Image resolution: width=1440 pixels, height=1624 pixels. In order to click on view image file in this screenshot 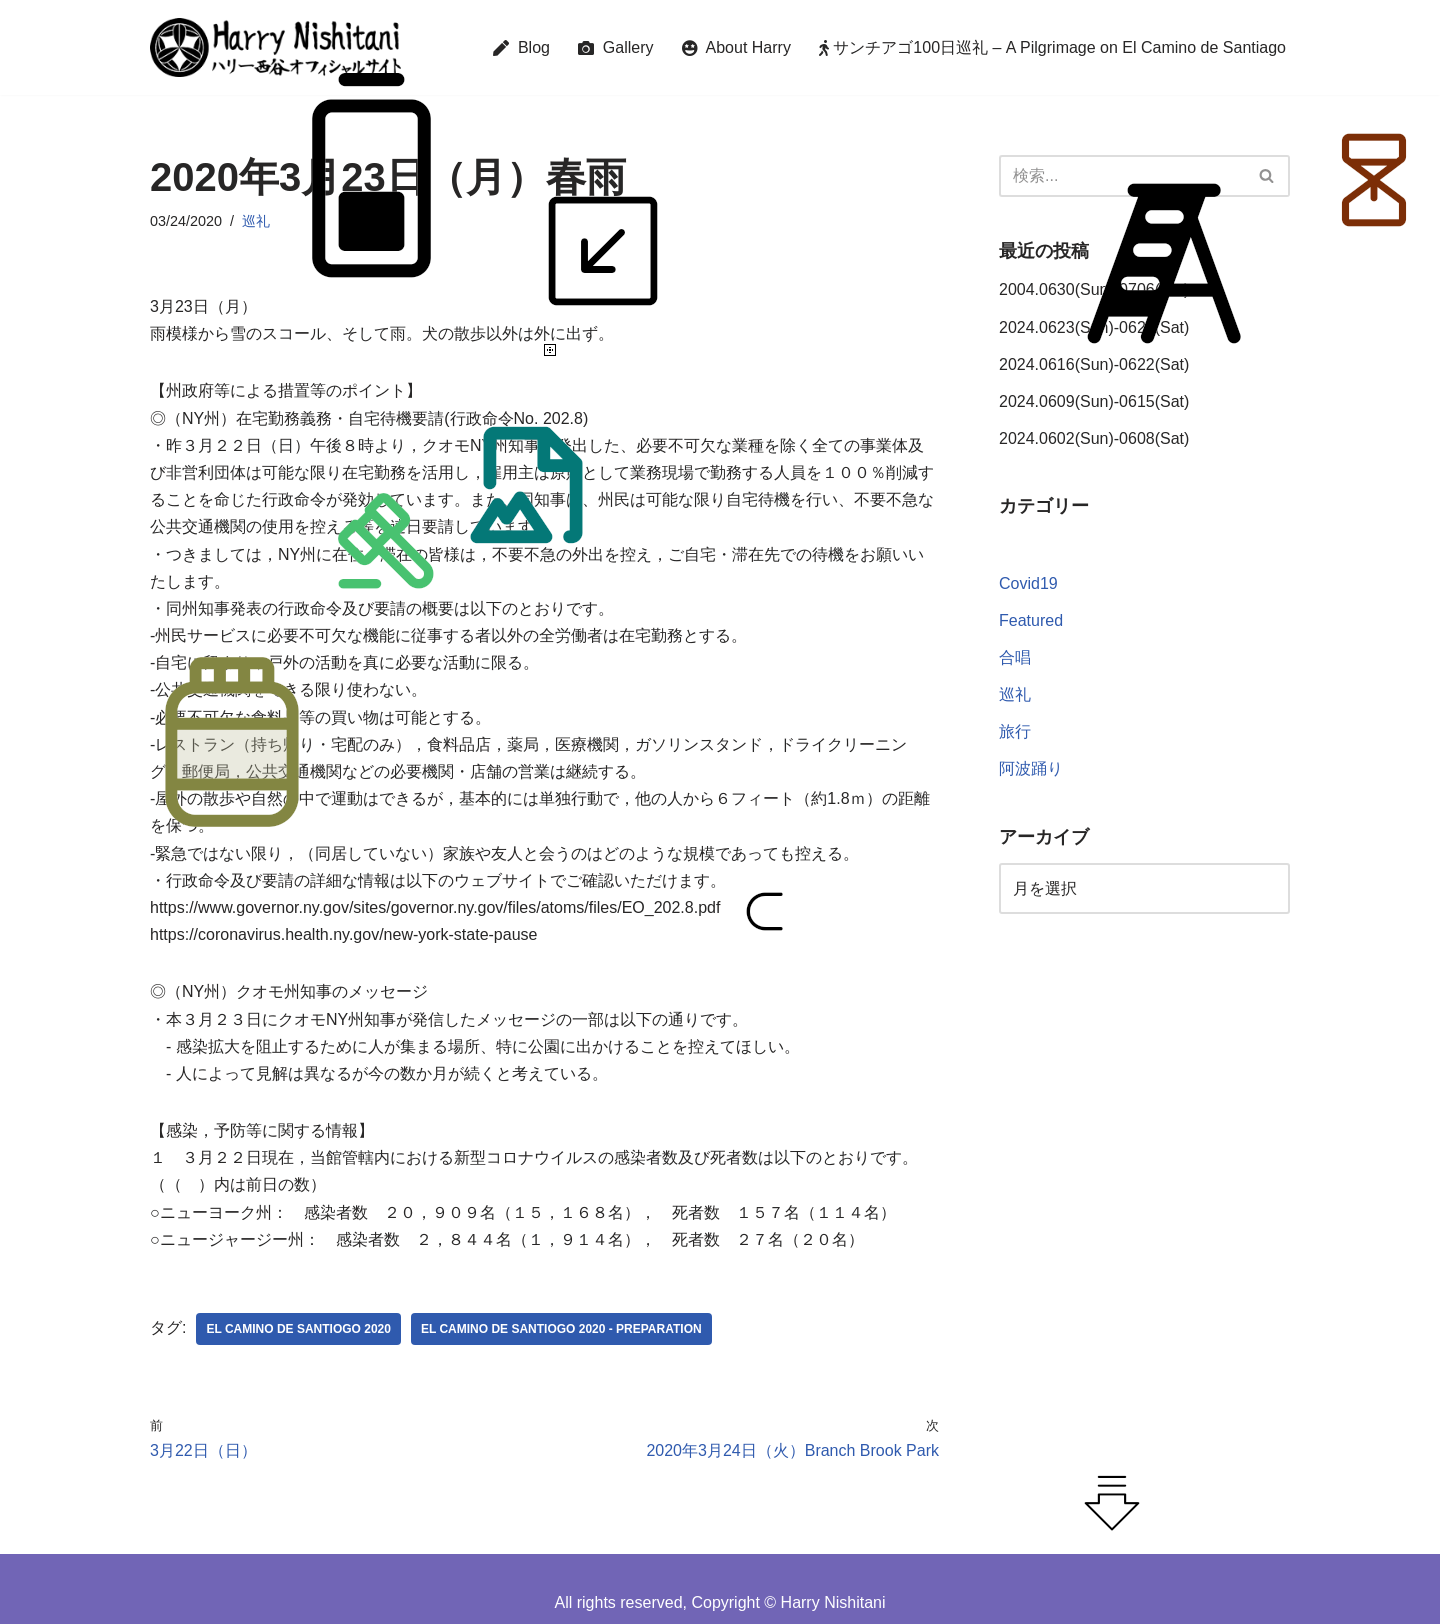, I will do `click(533, 485)`.